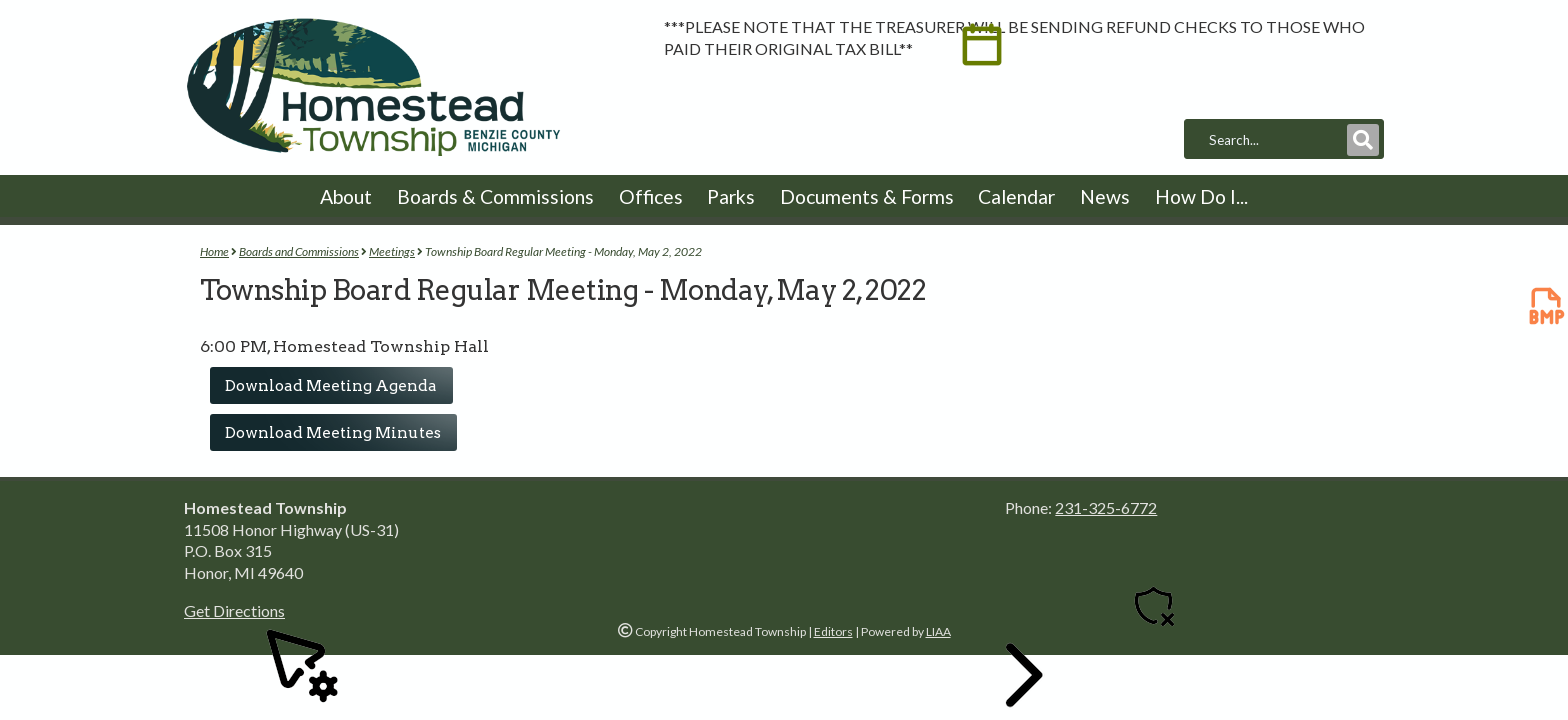 This screenshot has width=1568, height=720. What do you see at coordinates (1153, 605) in the screenshot?
I see `disable security protection` at bounding box center [1153, 605].